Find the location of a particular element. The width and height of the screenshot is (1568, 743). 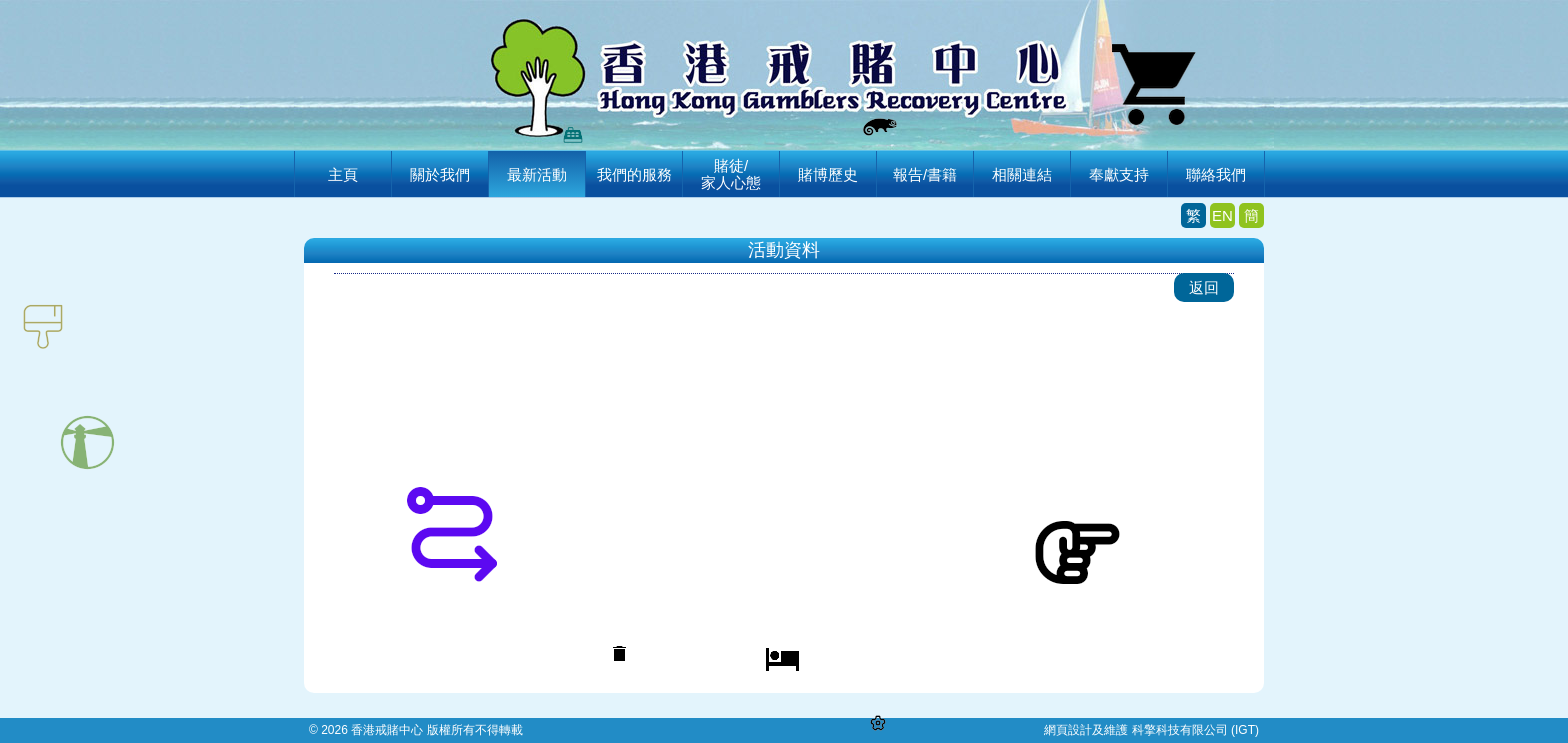

view your shopping cart is located at coordinates (1156, 84).